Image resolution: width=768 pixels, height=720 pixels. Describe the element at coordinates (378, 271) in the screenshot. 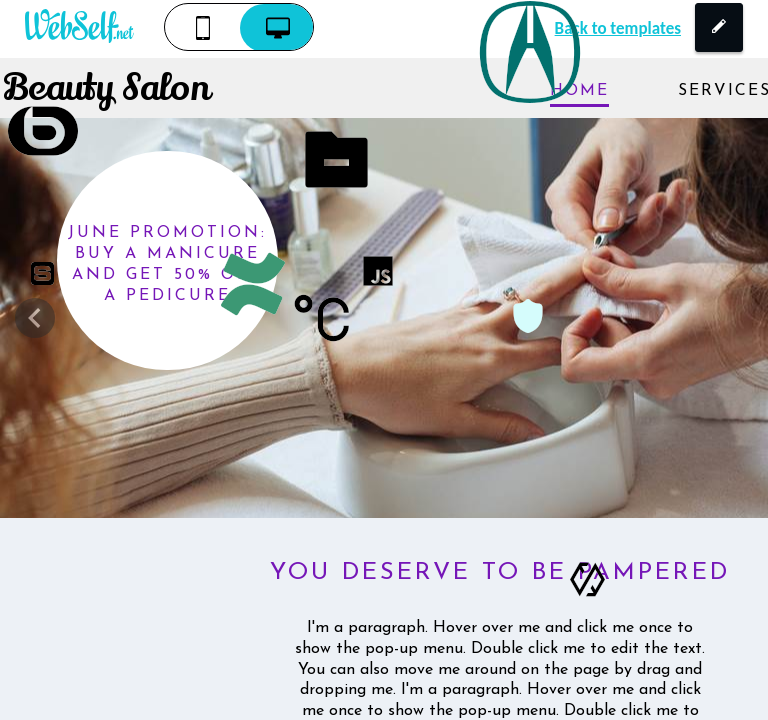

I see `javascript programming language logo` at that location.